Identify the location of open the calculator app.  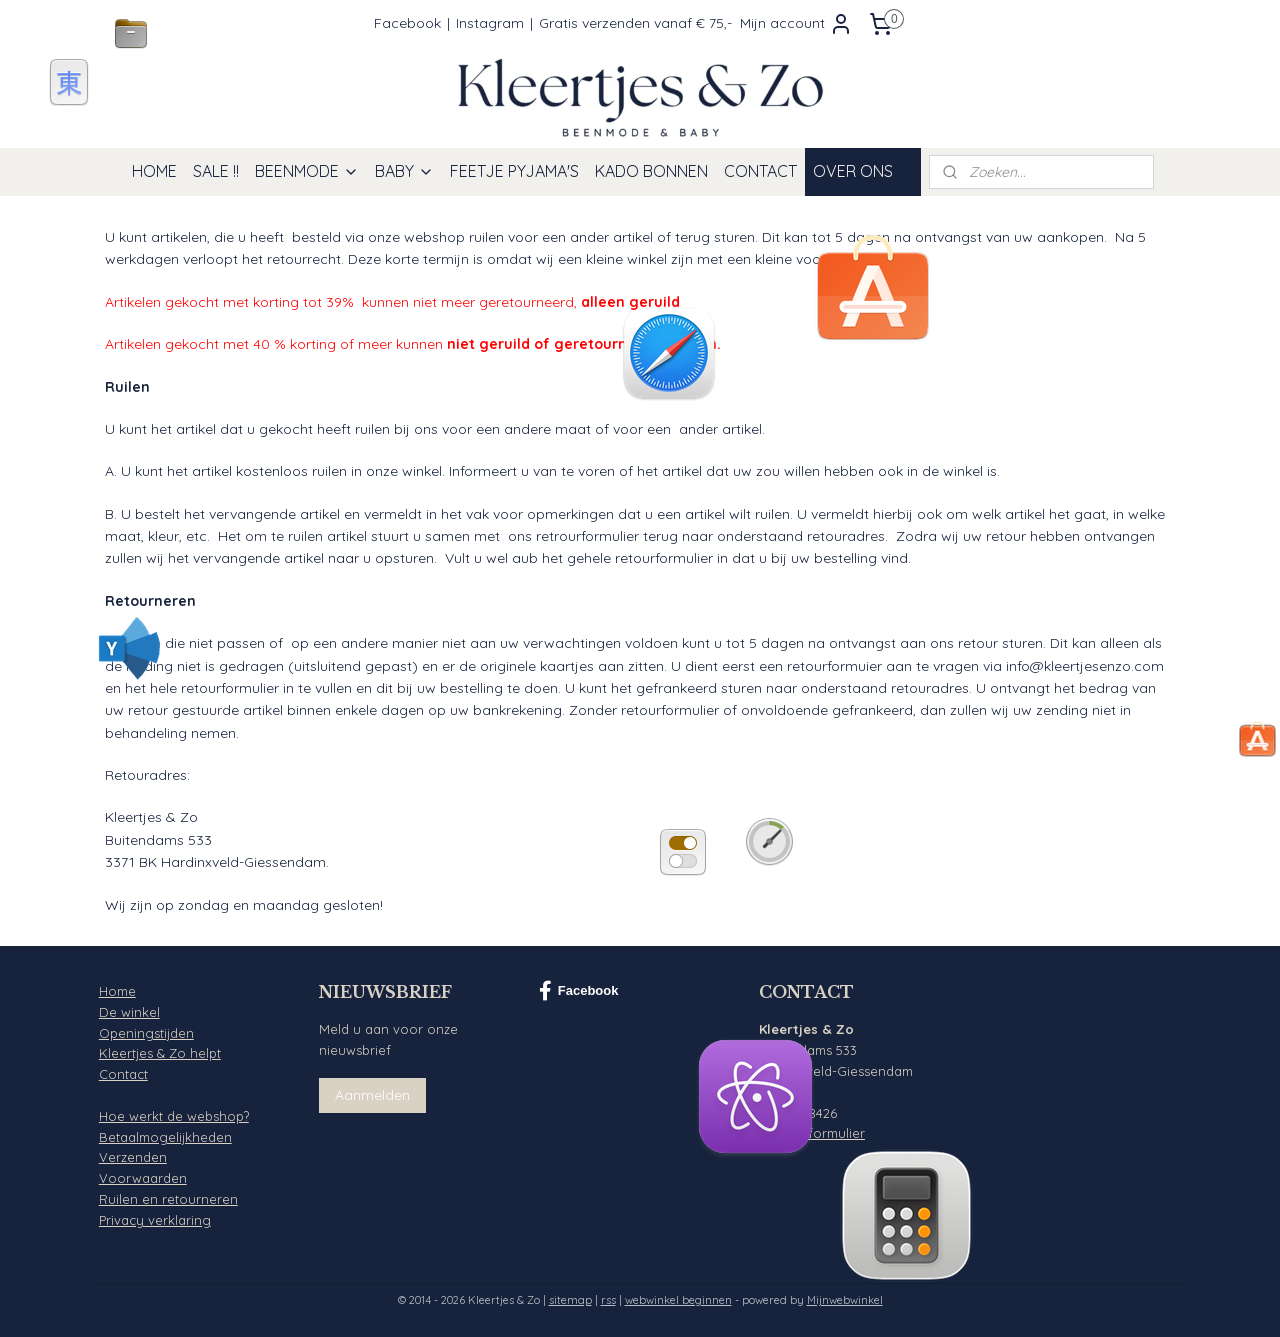
(906, 1215).